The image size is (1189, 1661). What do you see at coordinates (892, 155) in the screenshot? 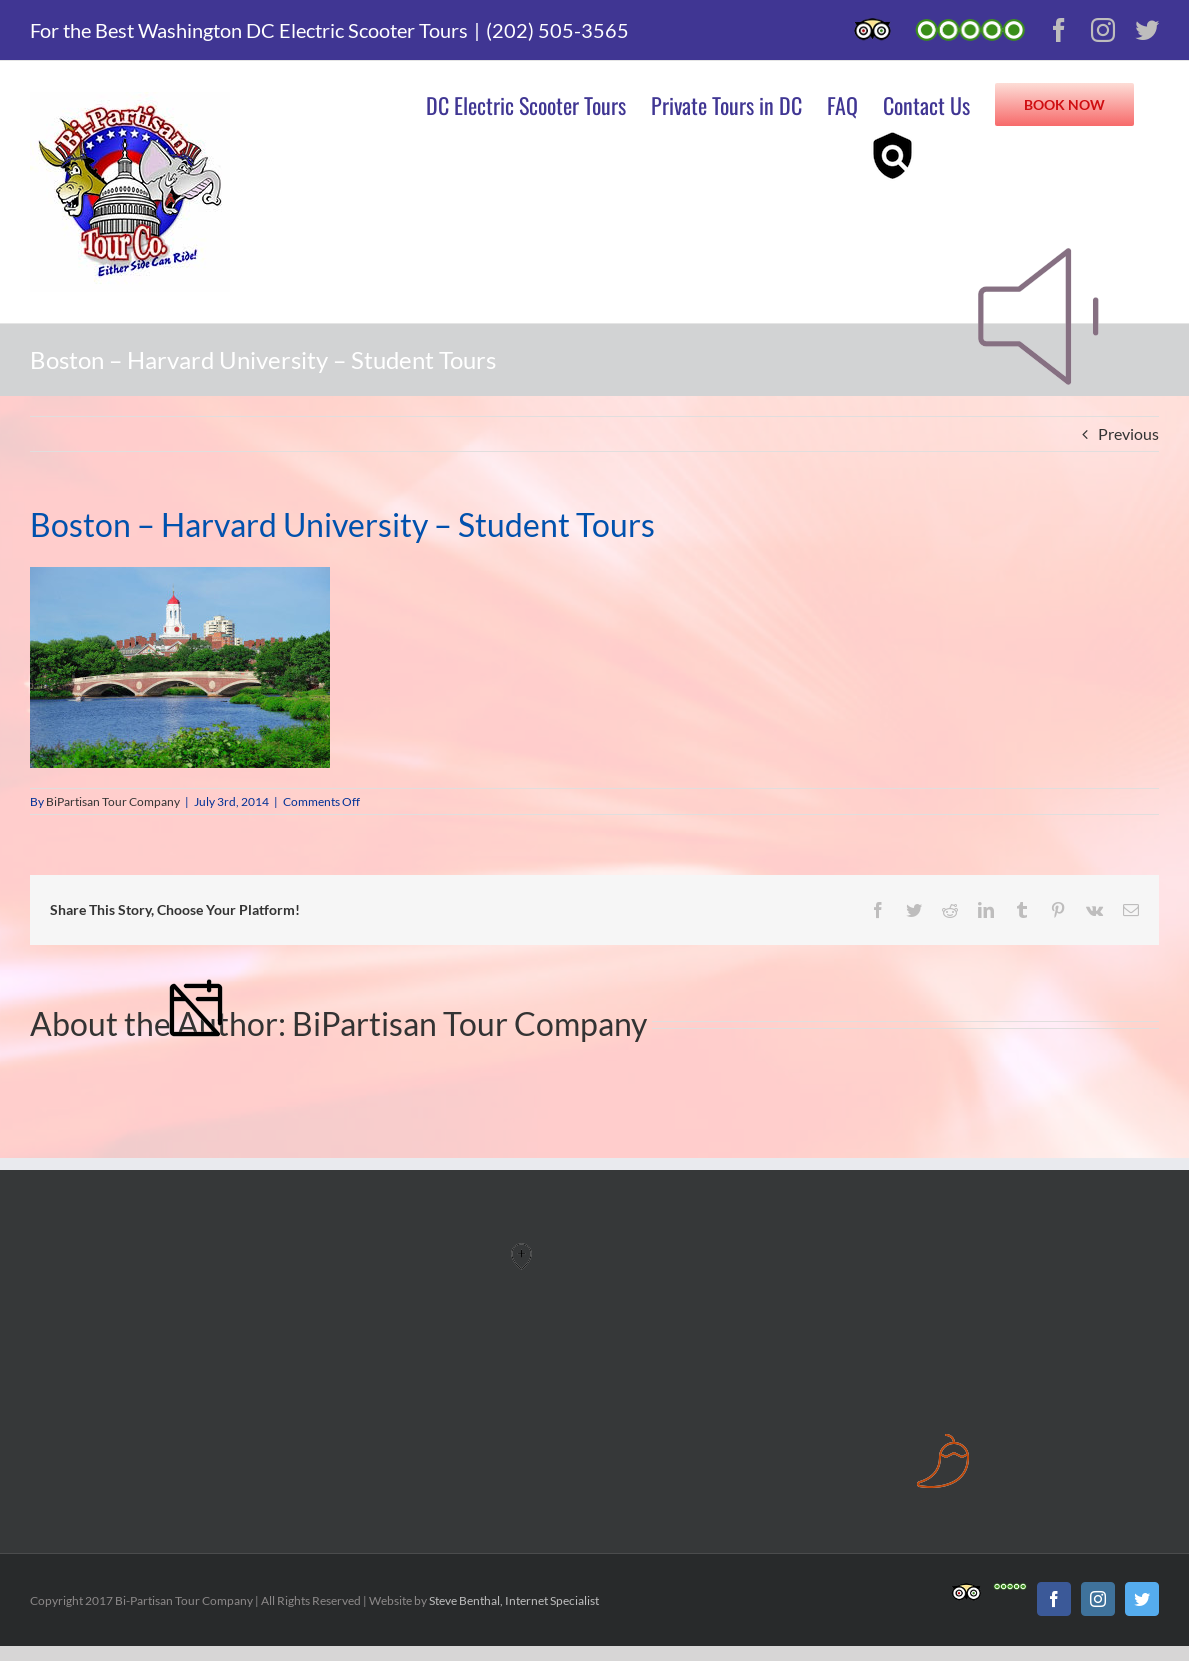
I see `view privacy policy or terms` at bounding box center [892, 155].